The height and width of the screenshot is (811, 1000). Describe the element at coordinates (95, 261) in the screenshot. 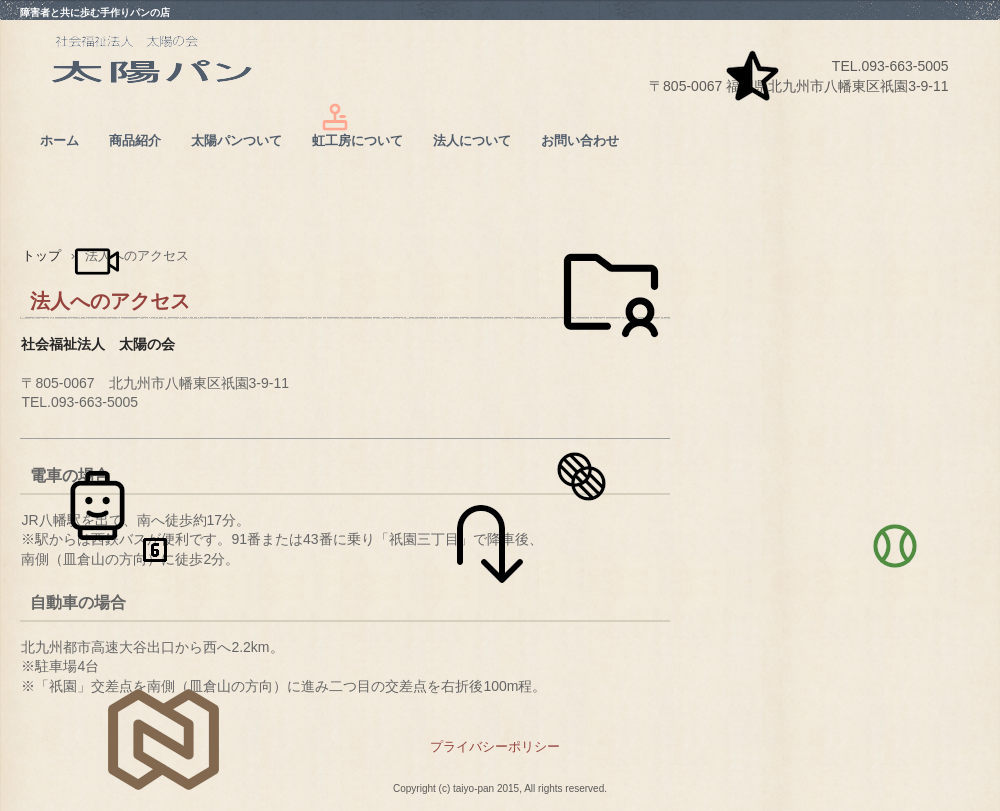

I see `start a video call` at that location.